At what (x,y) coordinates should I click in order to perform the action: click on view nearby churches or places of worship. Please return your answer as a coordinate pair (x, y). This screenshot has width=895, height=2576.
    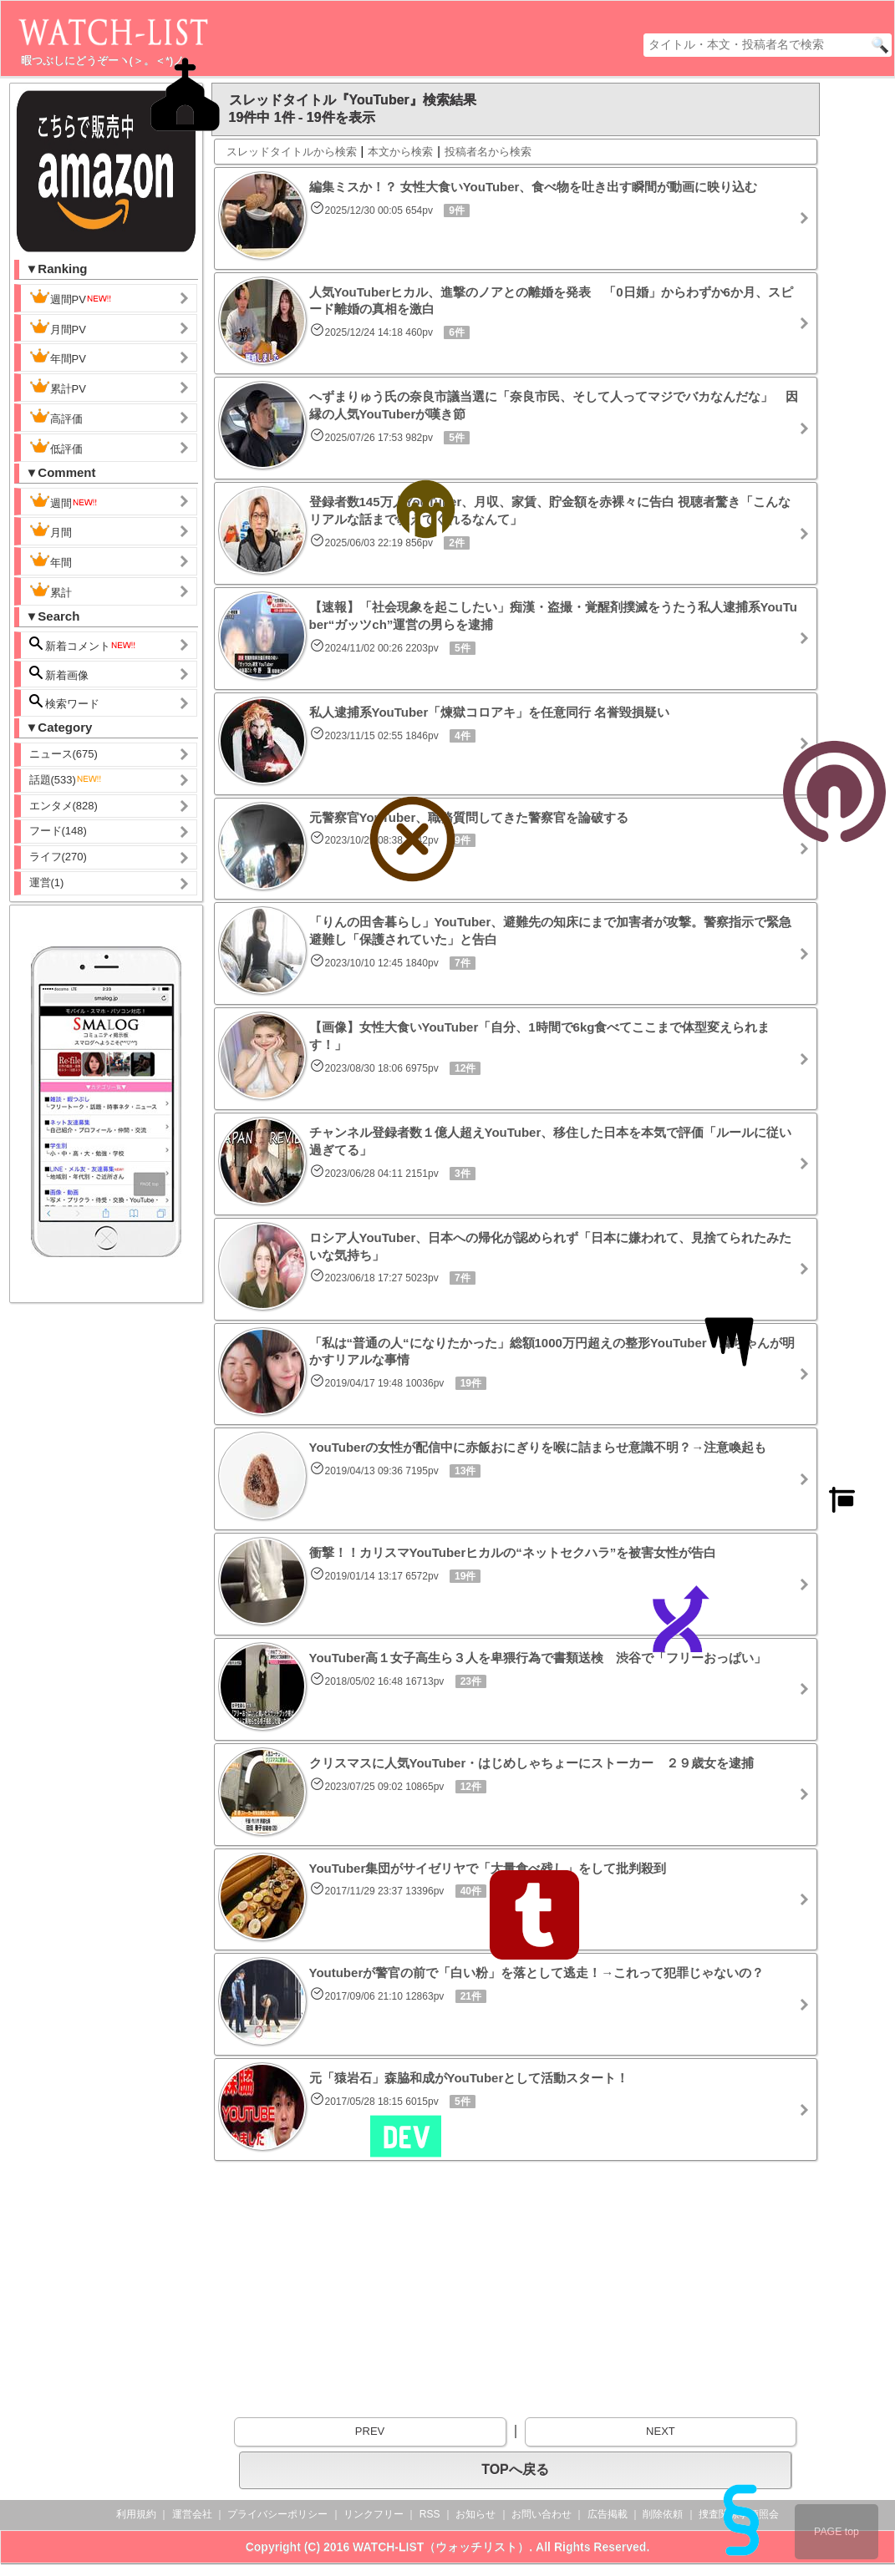
    Looking at the image, I should click on (185, 96).